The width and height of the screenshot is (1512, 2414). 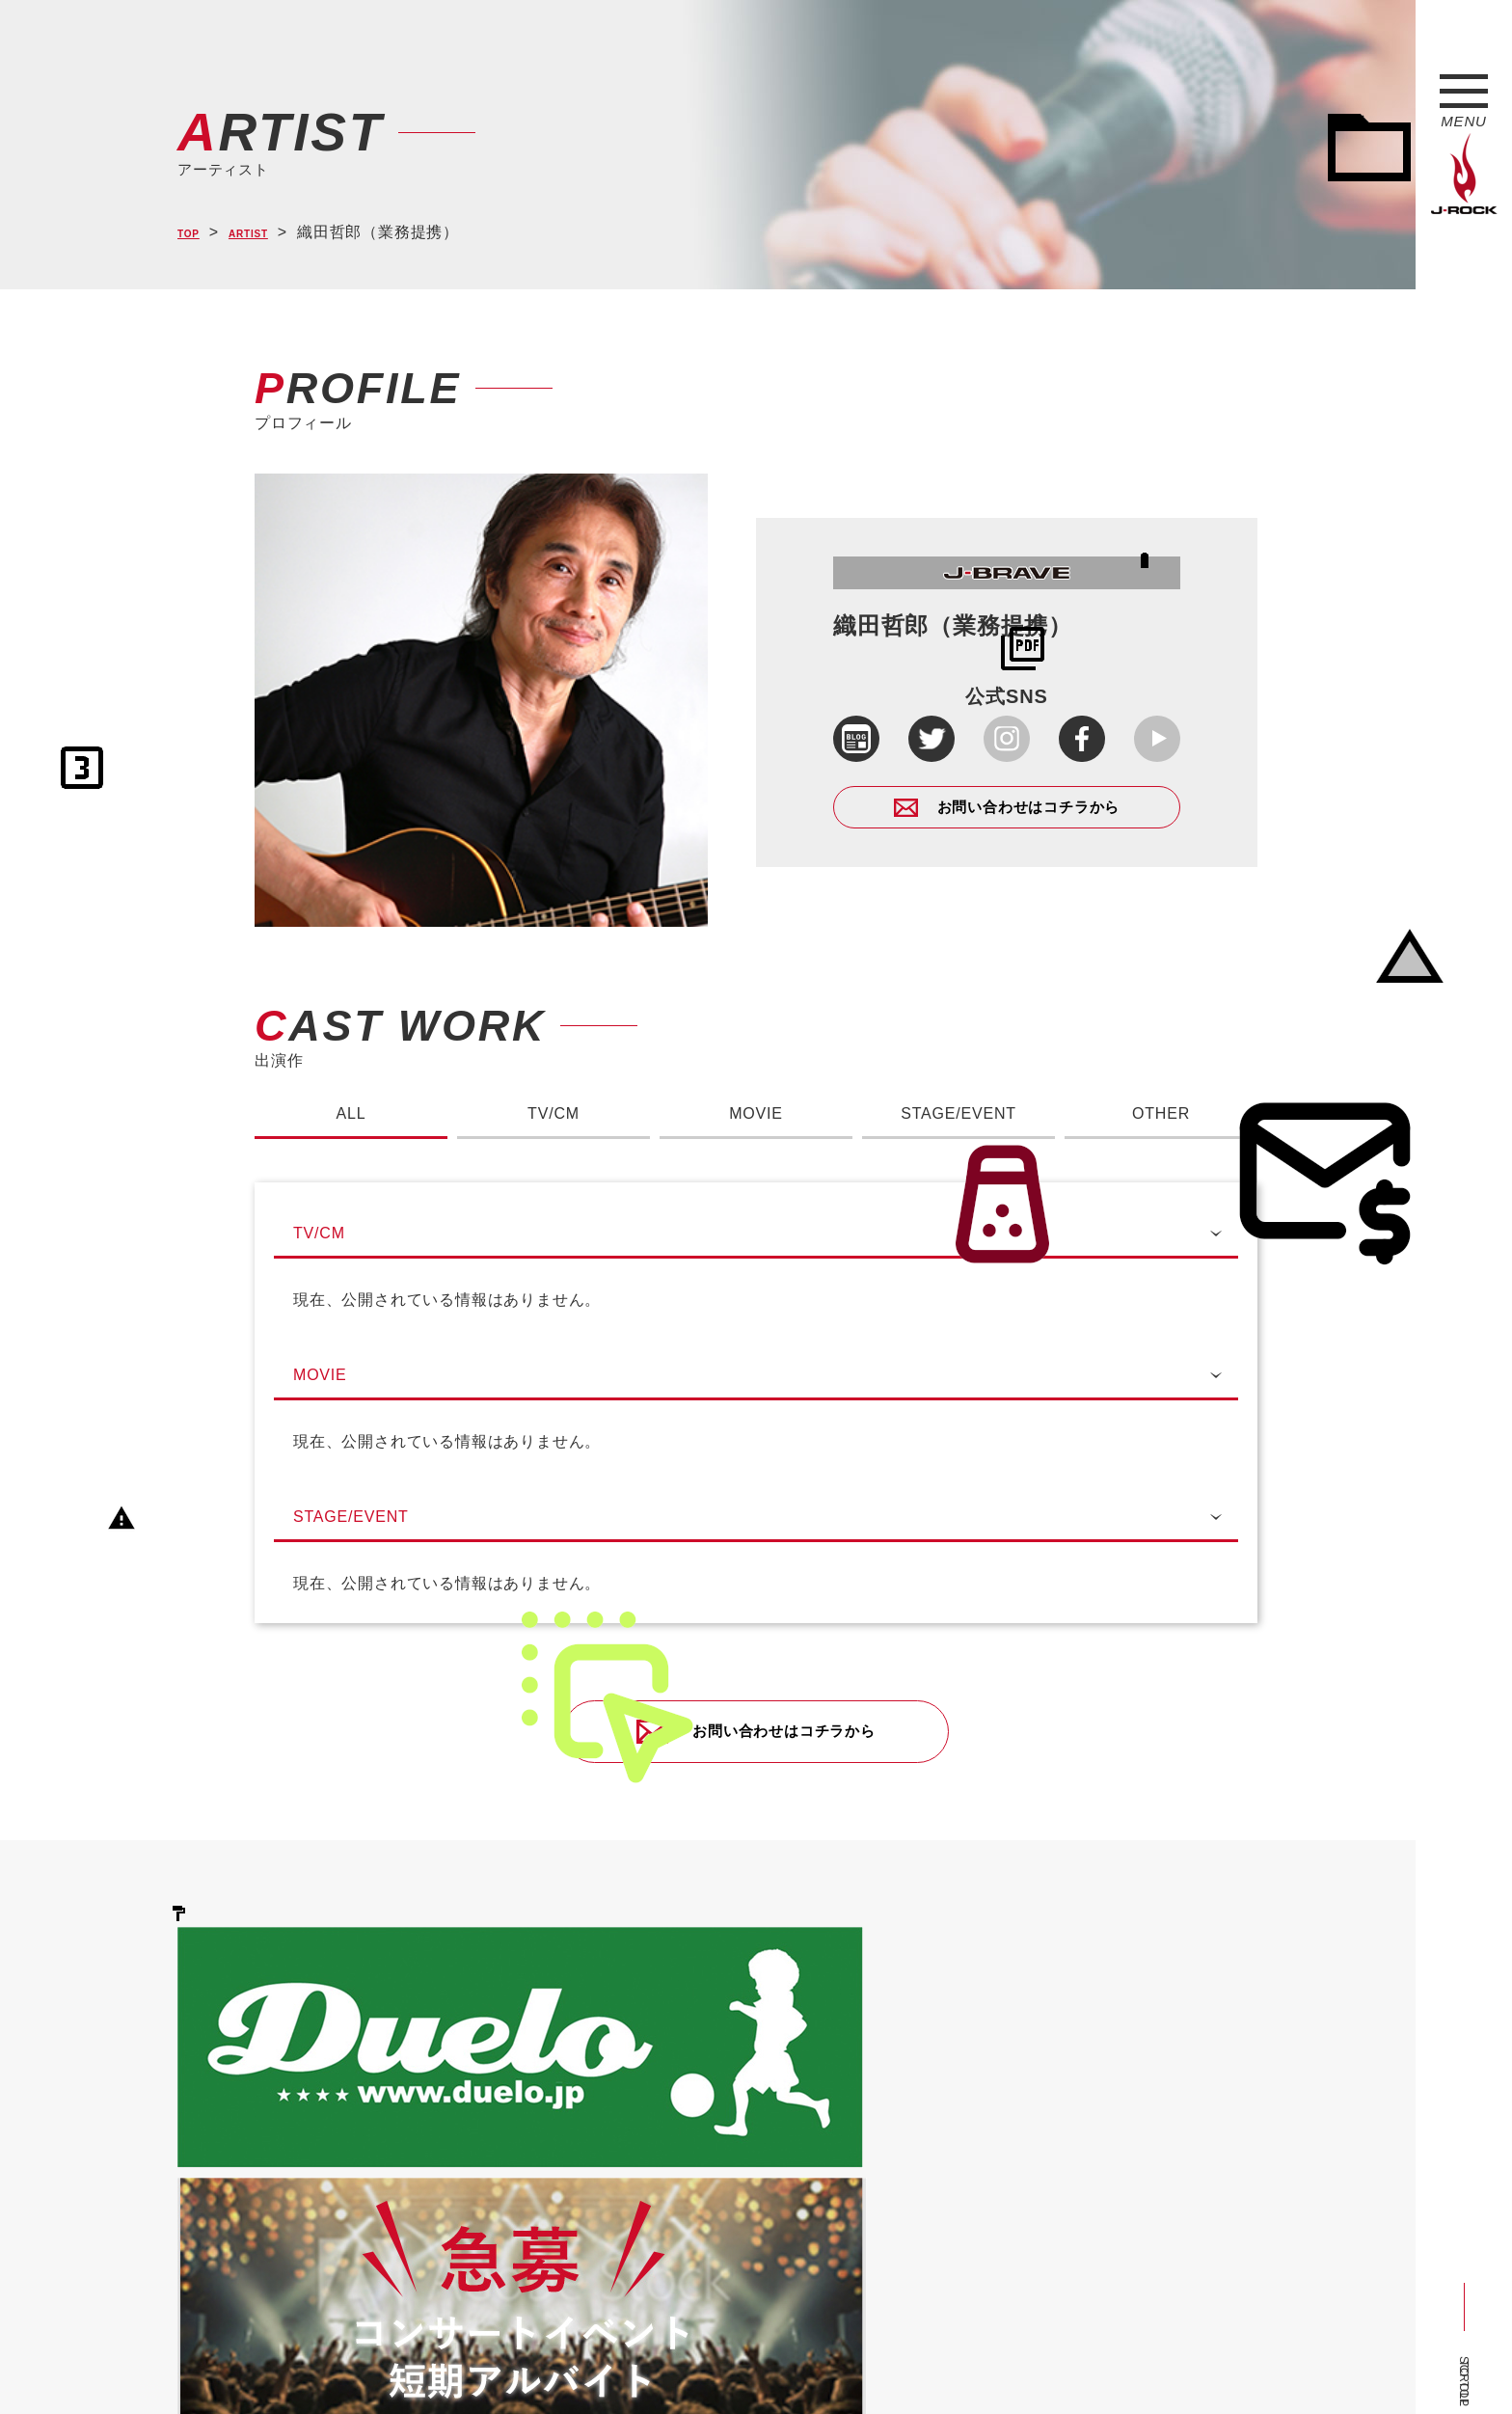 I want to click on adjust salt or seasoning preferences, so click(x=1002, y=1204).